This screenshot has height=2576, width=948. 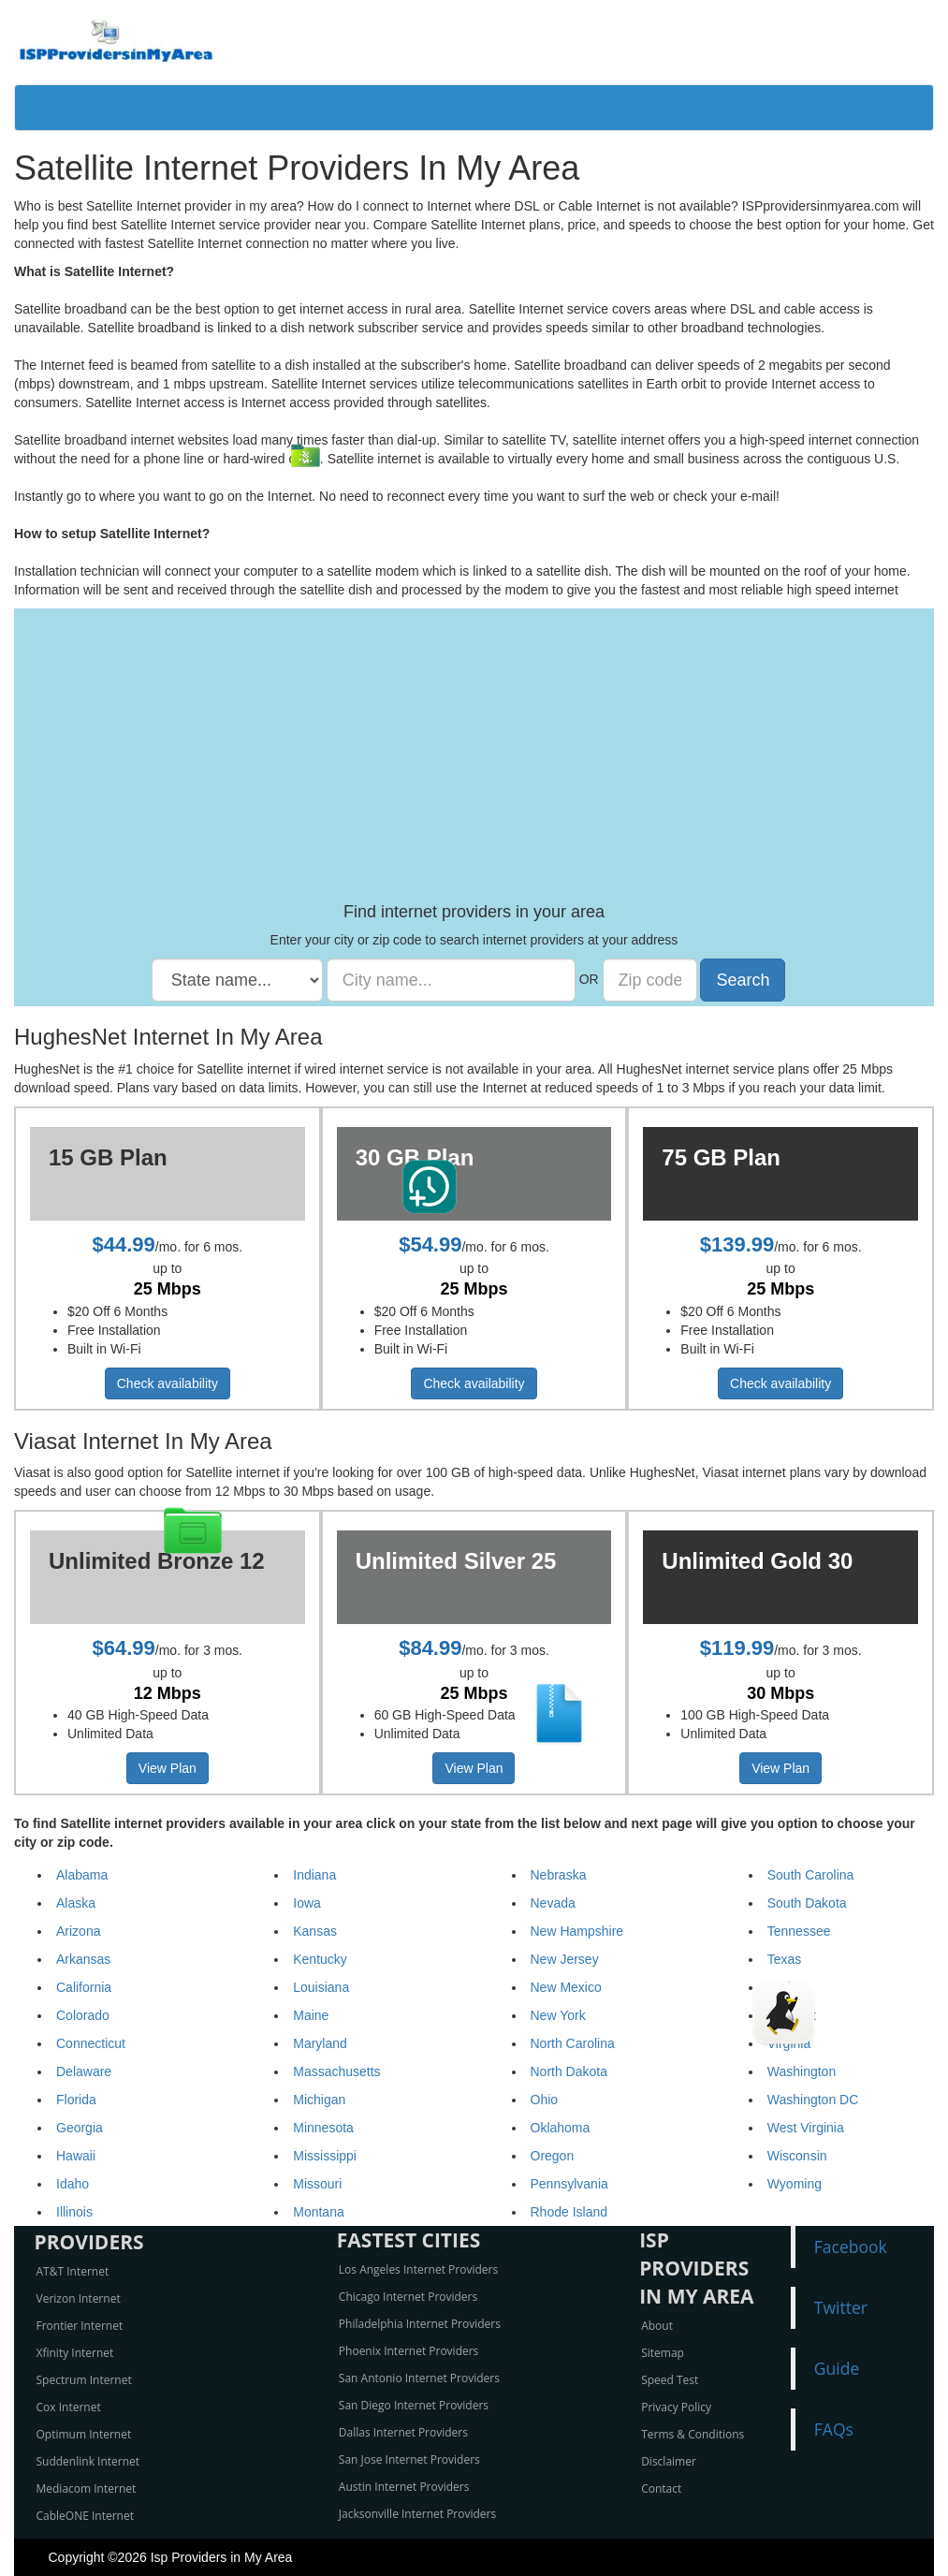 I want to click on launch supertux game, so click(x=783, y=2012).